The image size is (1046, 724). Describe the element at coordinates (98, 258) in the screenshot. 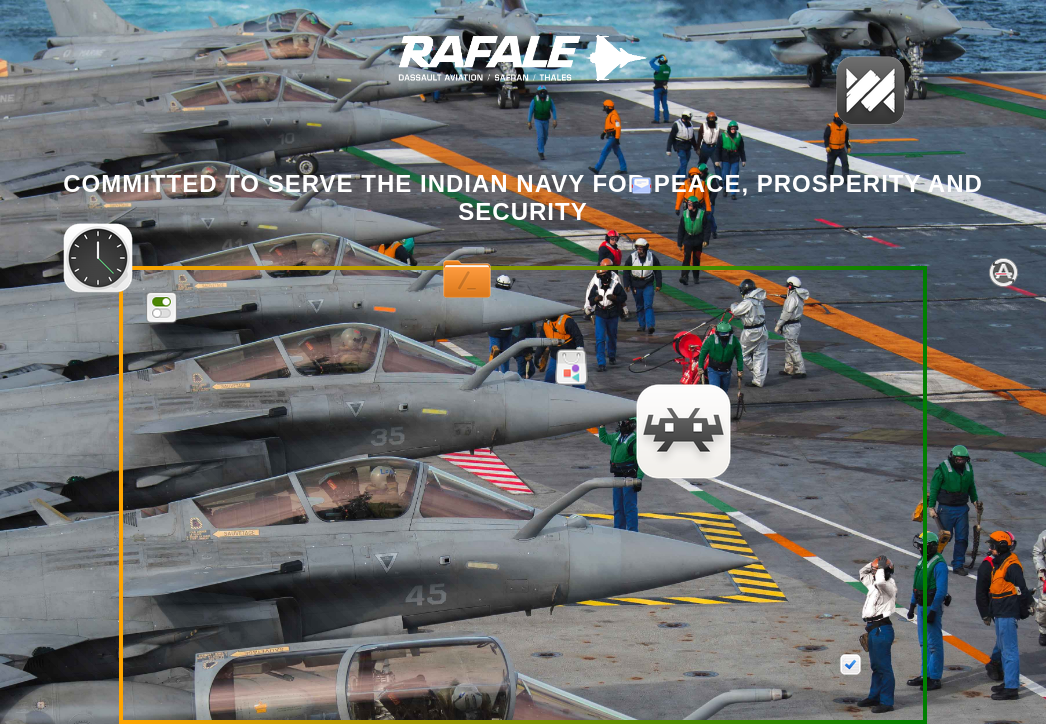

I see `open go for it productivity app` at that location.